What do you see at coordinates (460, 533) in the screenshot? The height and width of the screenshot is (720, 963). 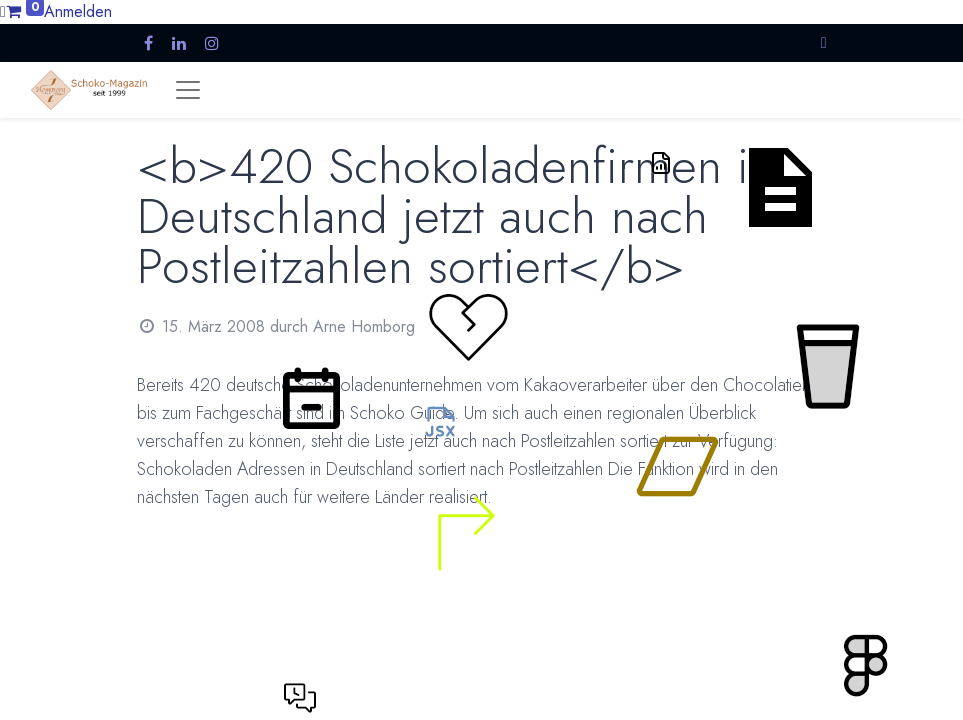 I see `redirect or forward content` at bounding box center [460, 533].